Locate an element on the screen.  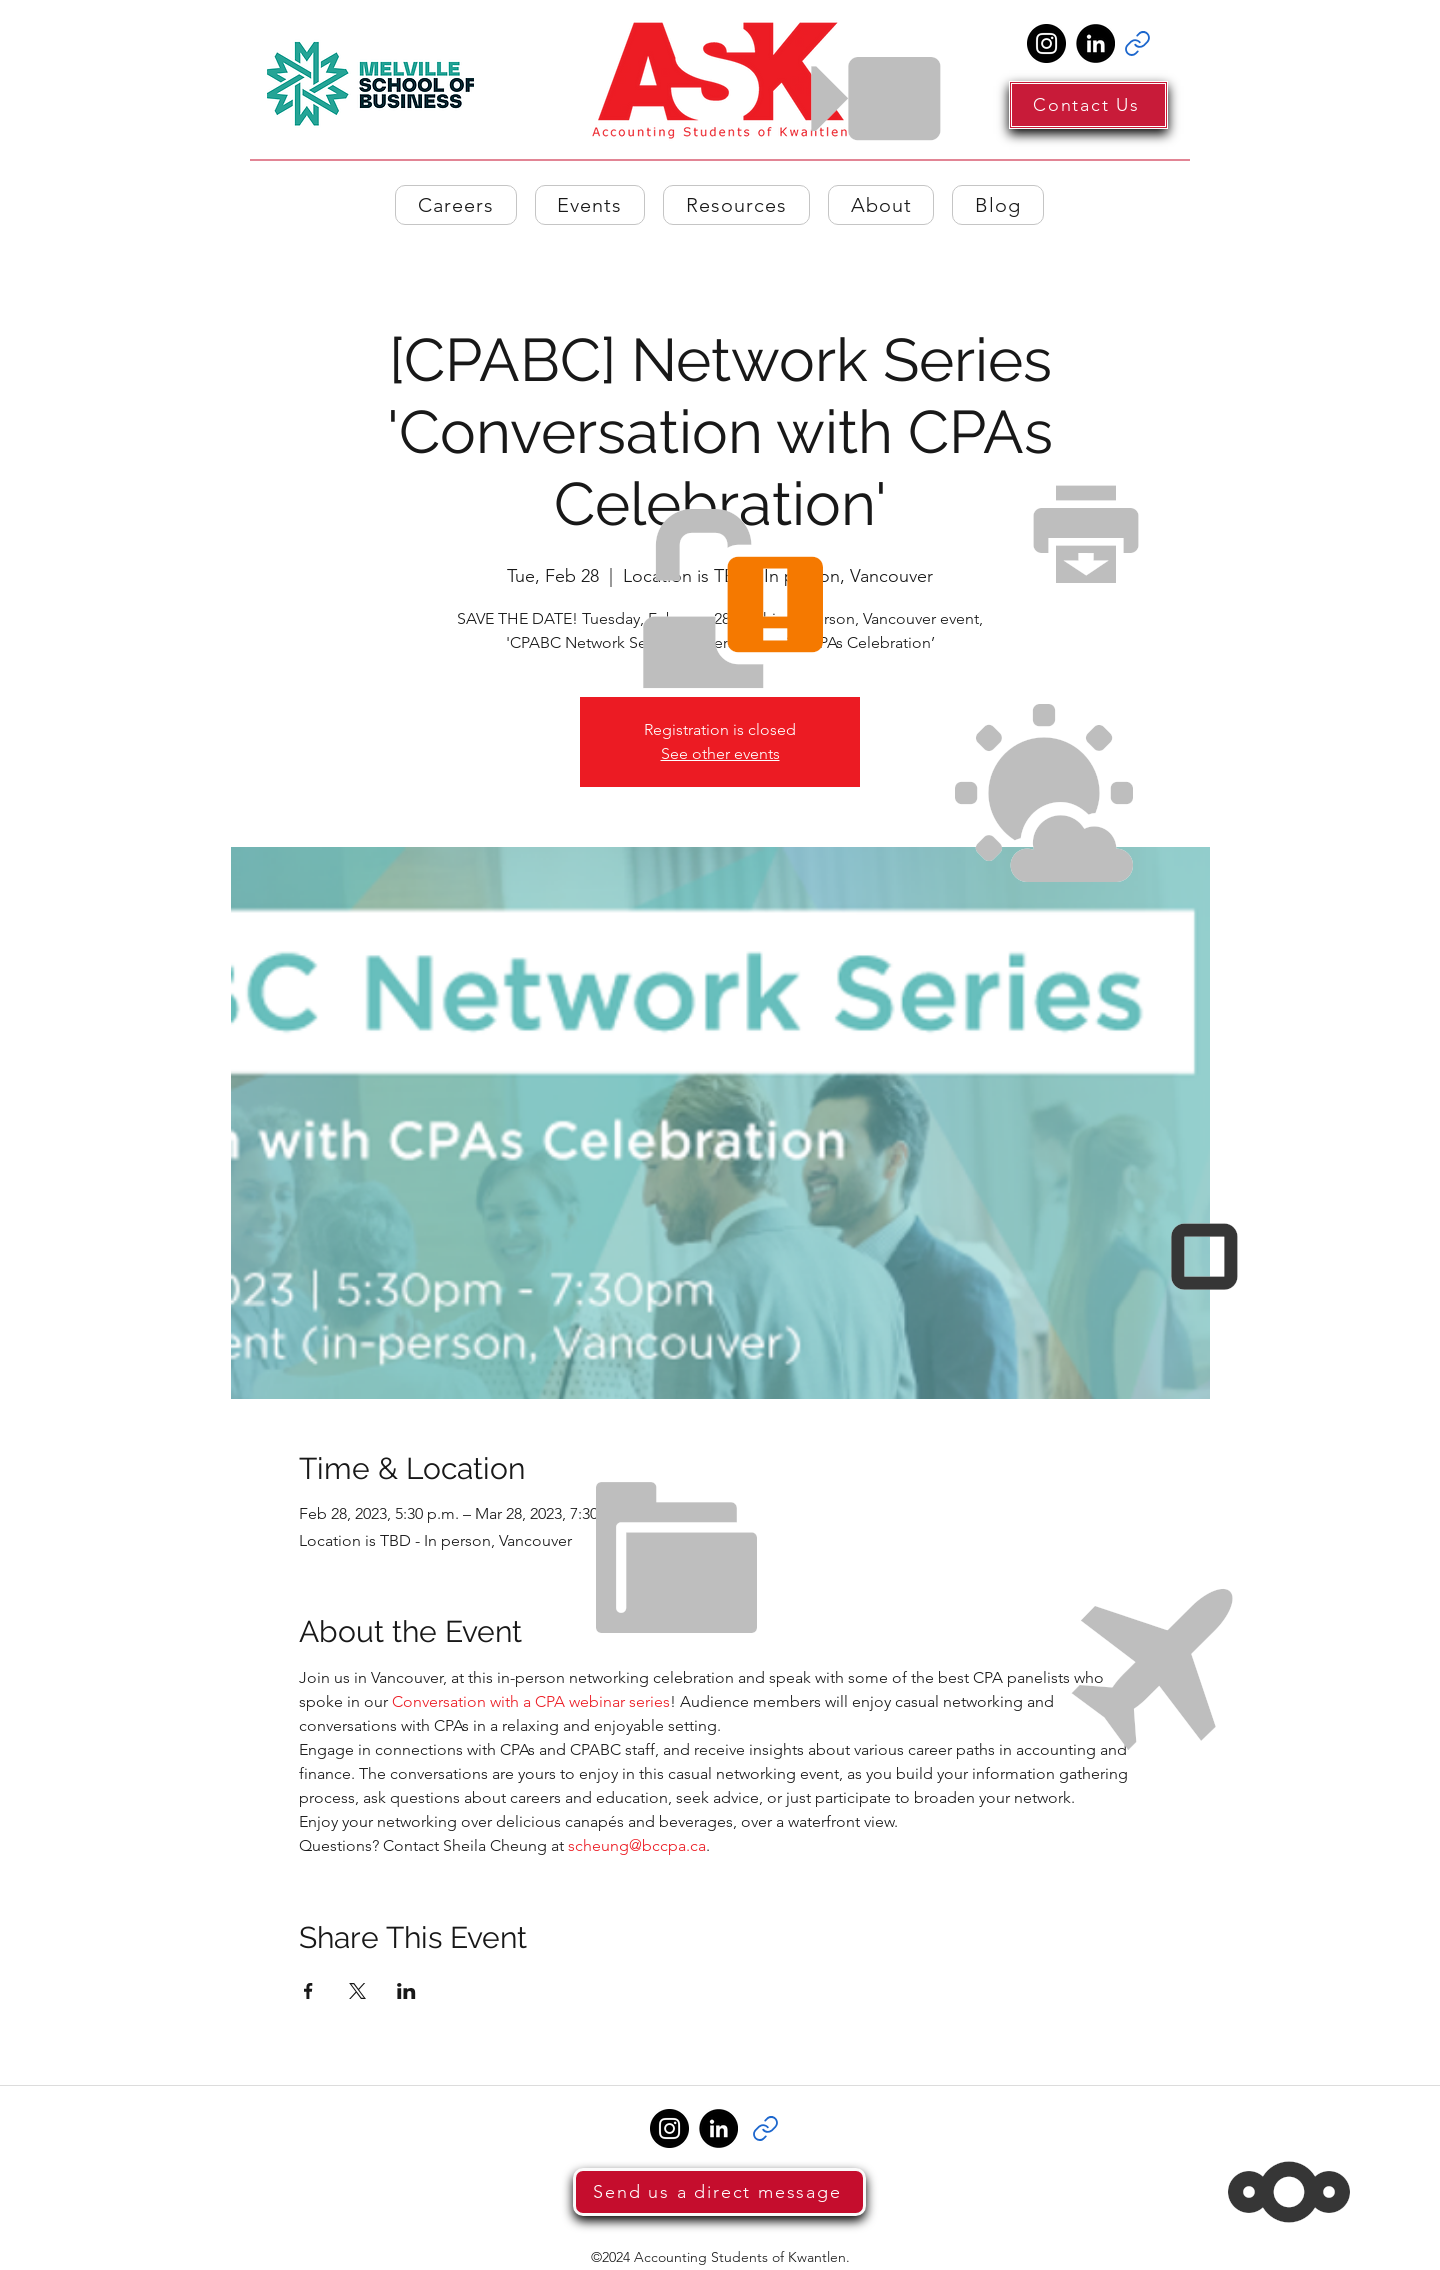
indicates an insecure or unencrypted connection is located at coordinates (727, 604).